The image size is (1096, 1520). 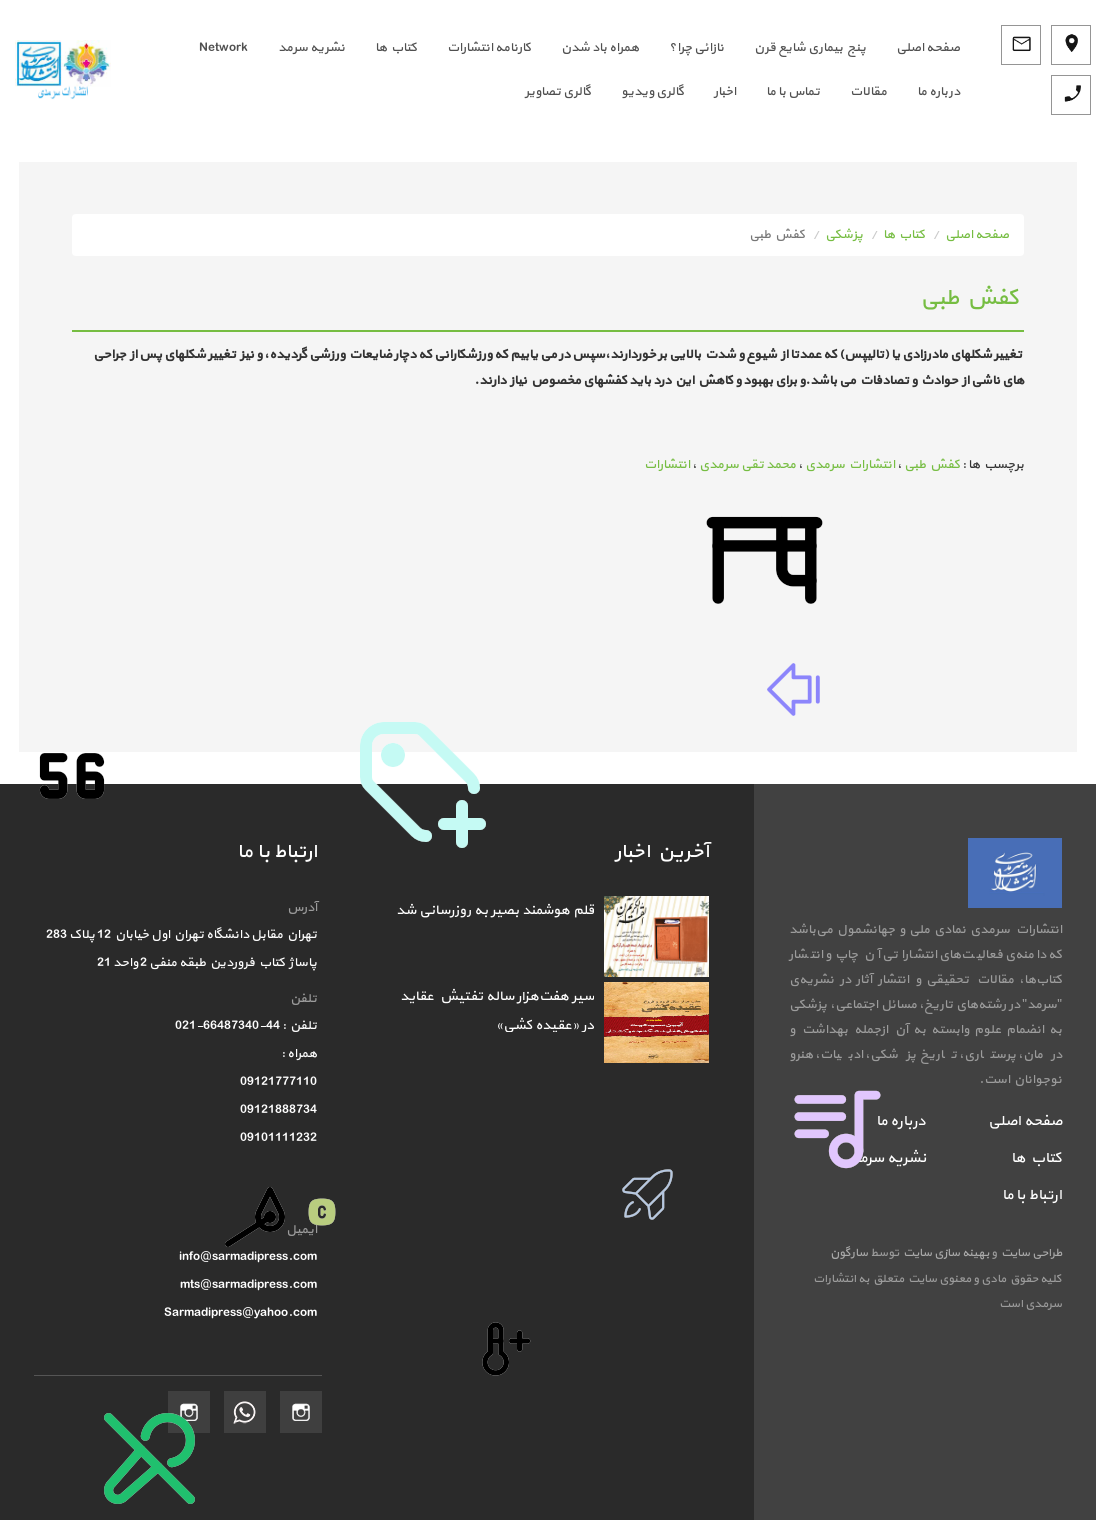 I want to click on increase temperature setting, so click(x=501, y=1349).